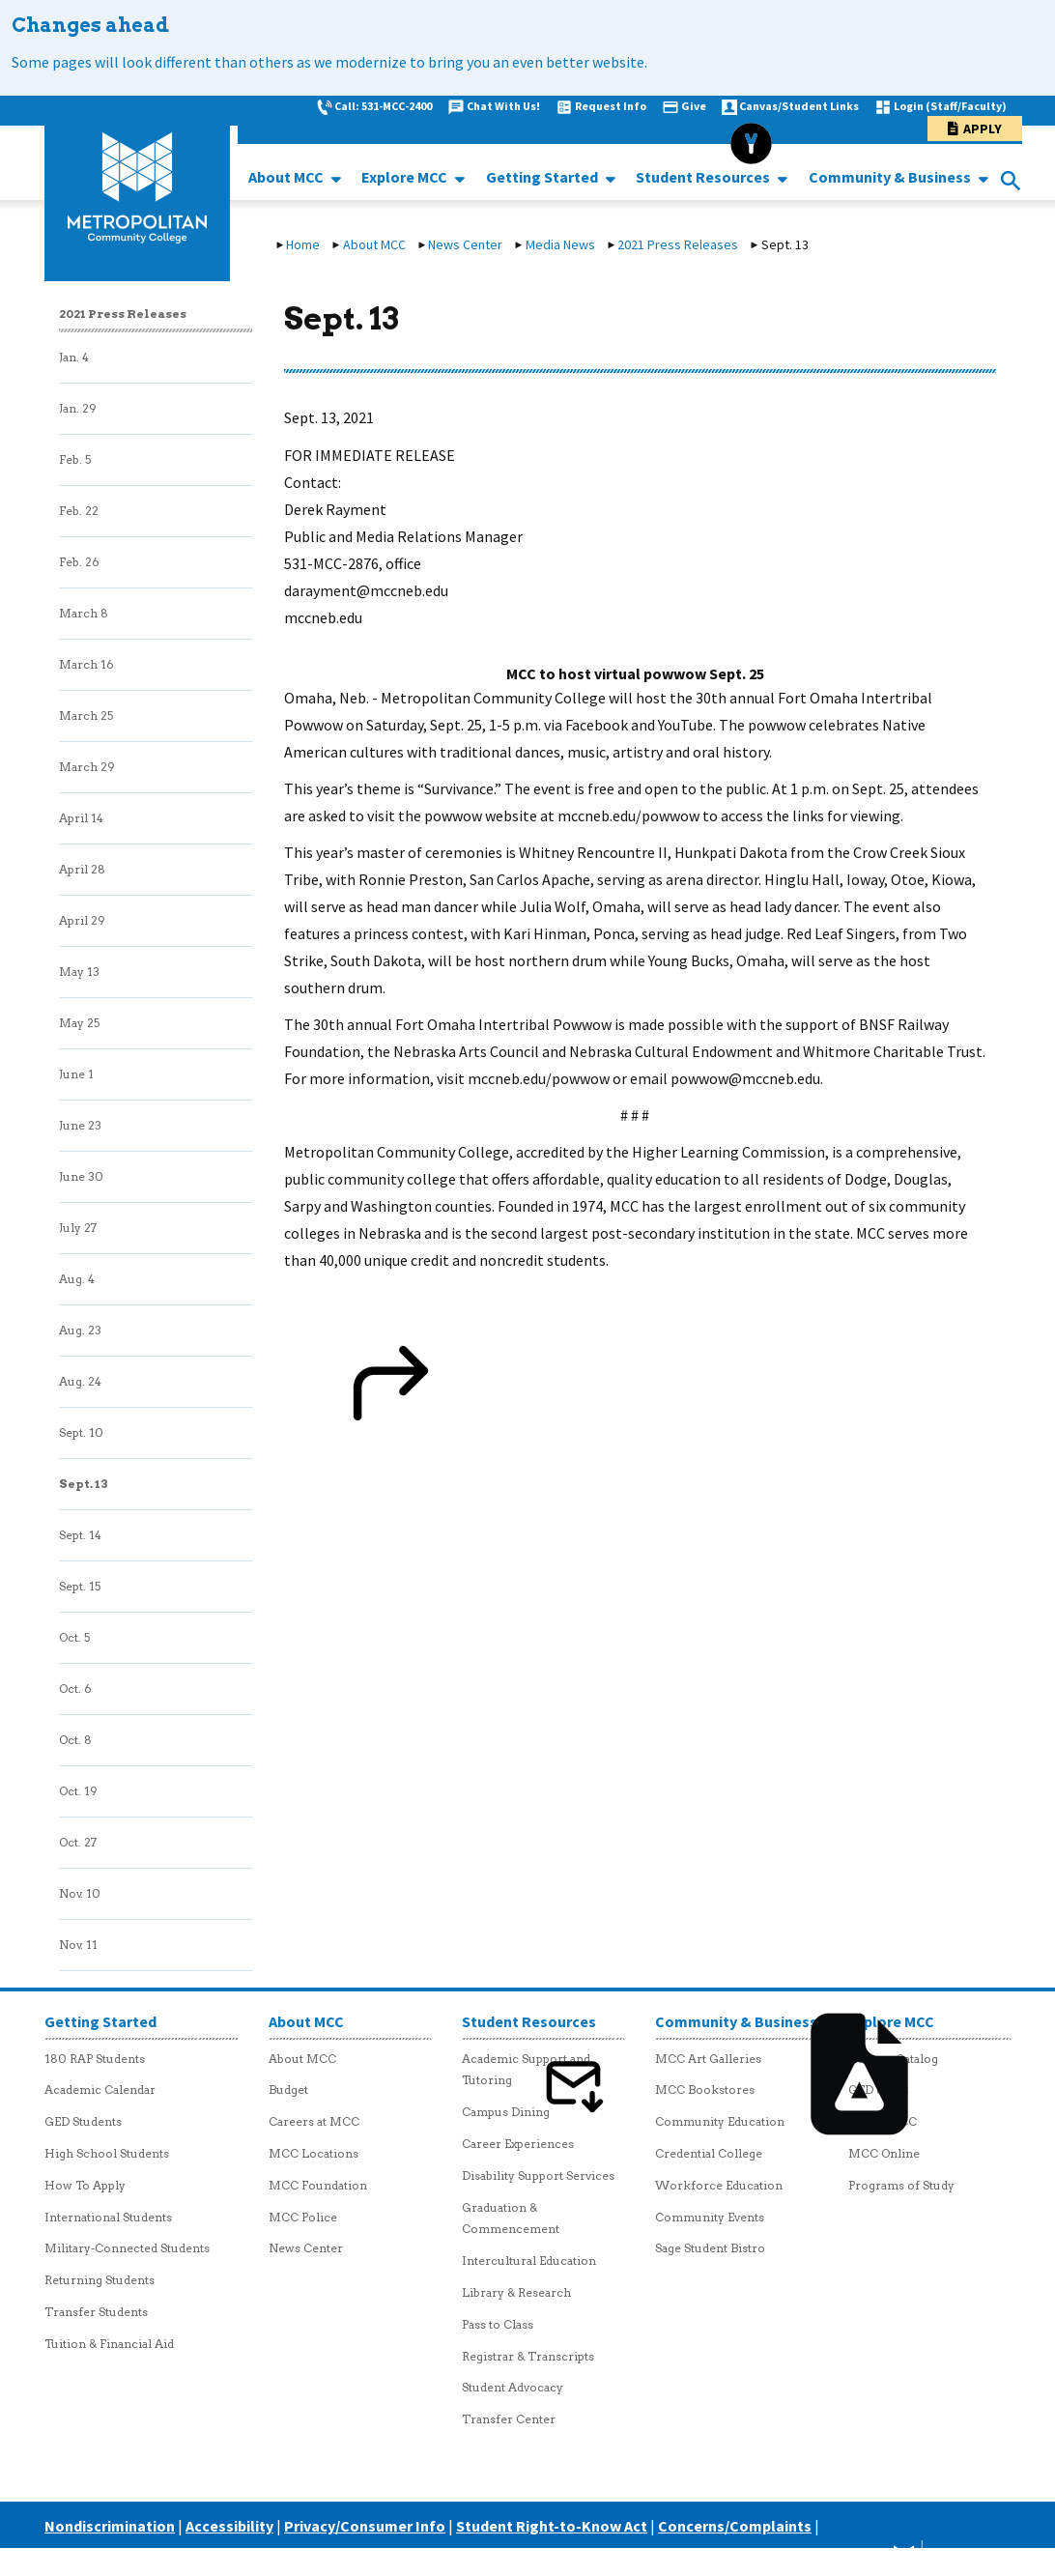 The image size is (1055, 2576). I want to click on forward or share content, so click(390, 1383).